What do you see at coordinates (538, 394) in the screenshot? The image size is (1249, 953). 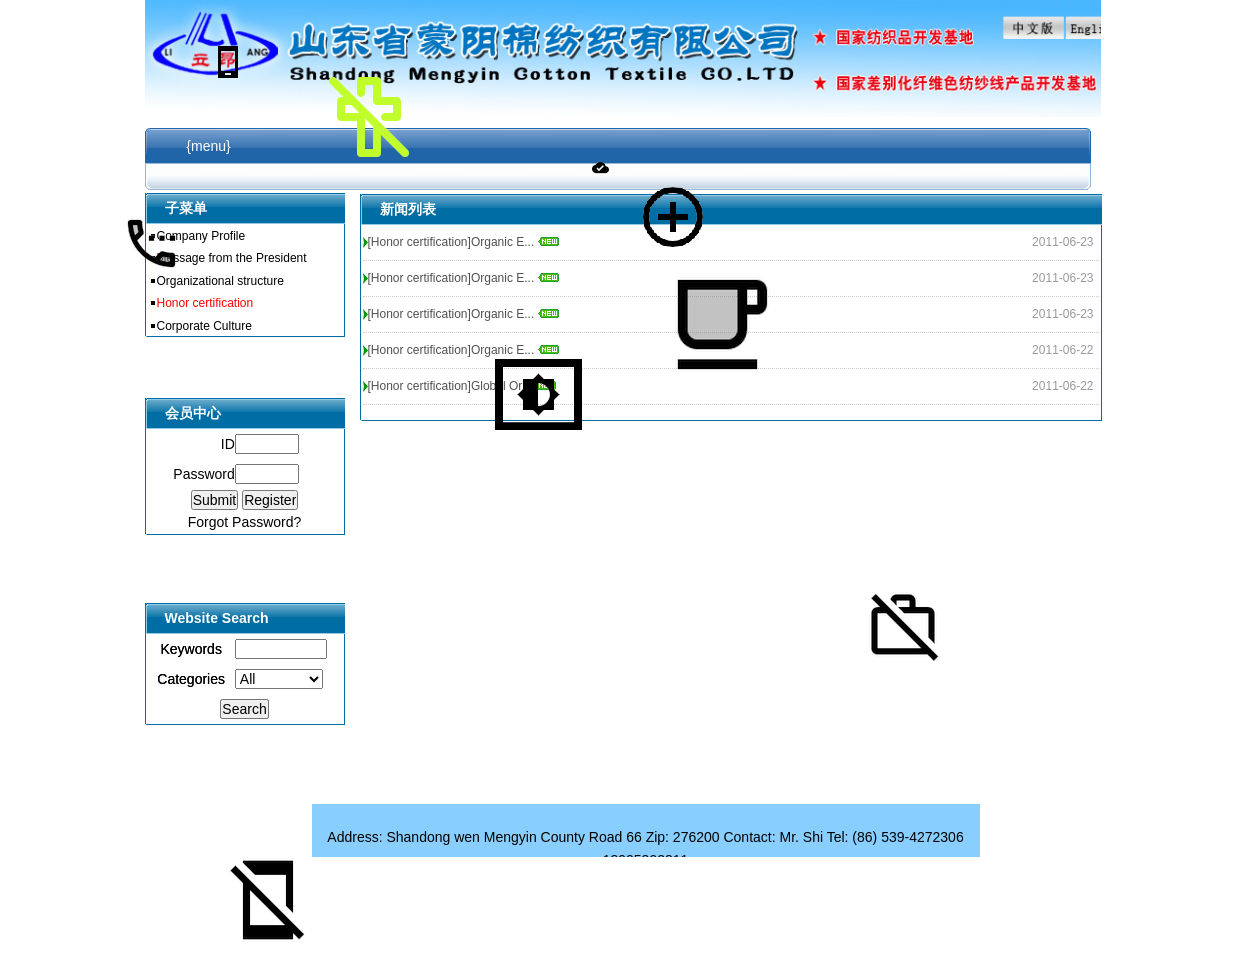 I see `adjust display brightness settings` at bounding box center [538, 394].